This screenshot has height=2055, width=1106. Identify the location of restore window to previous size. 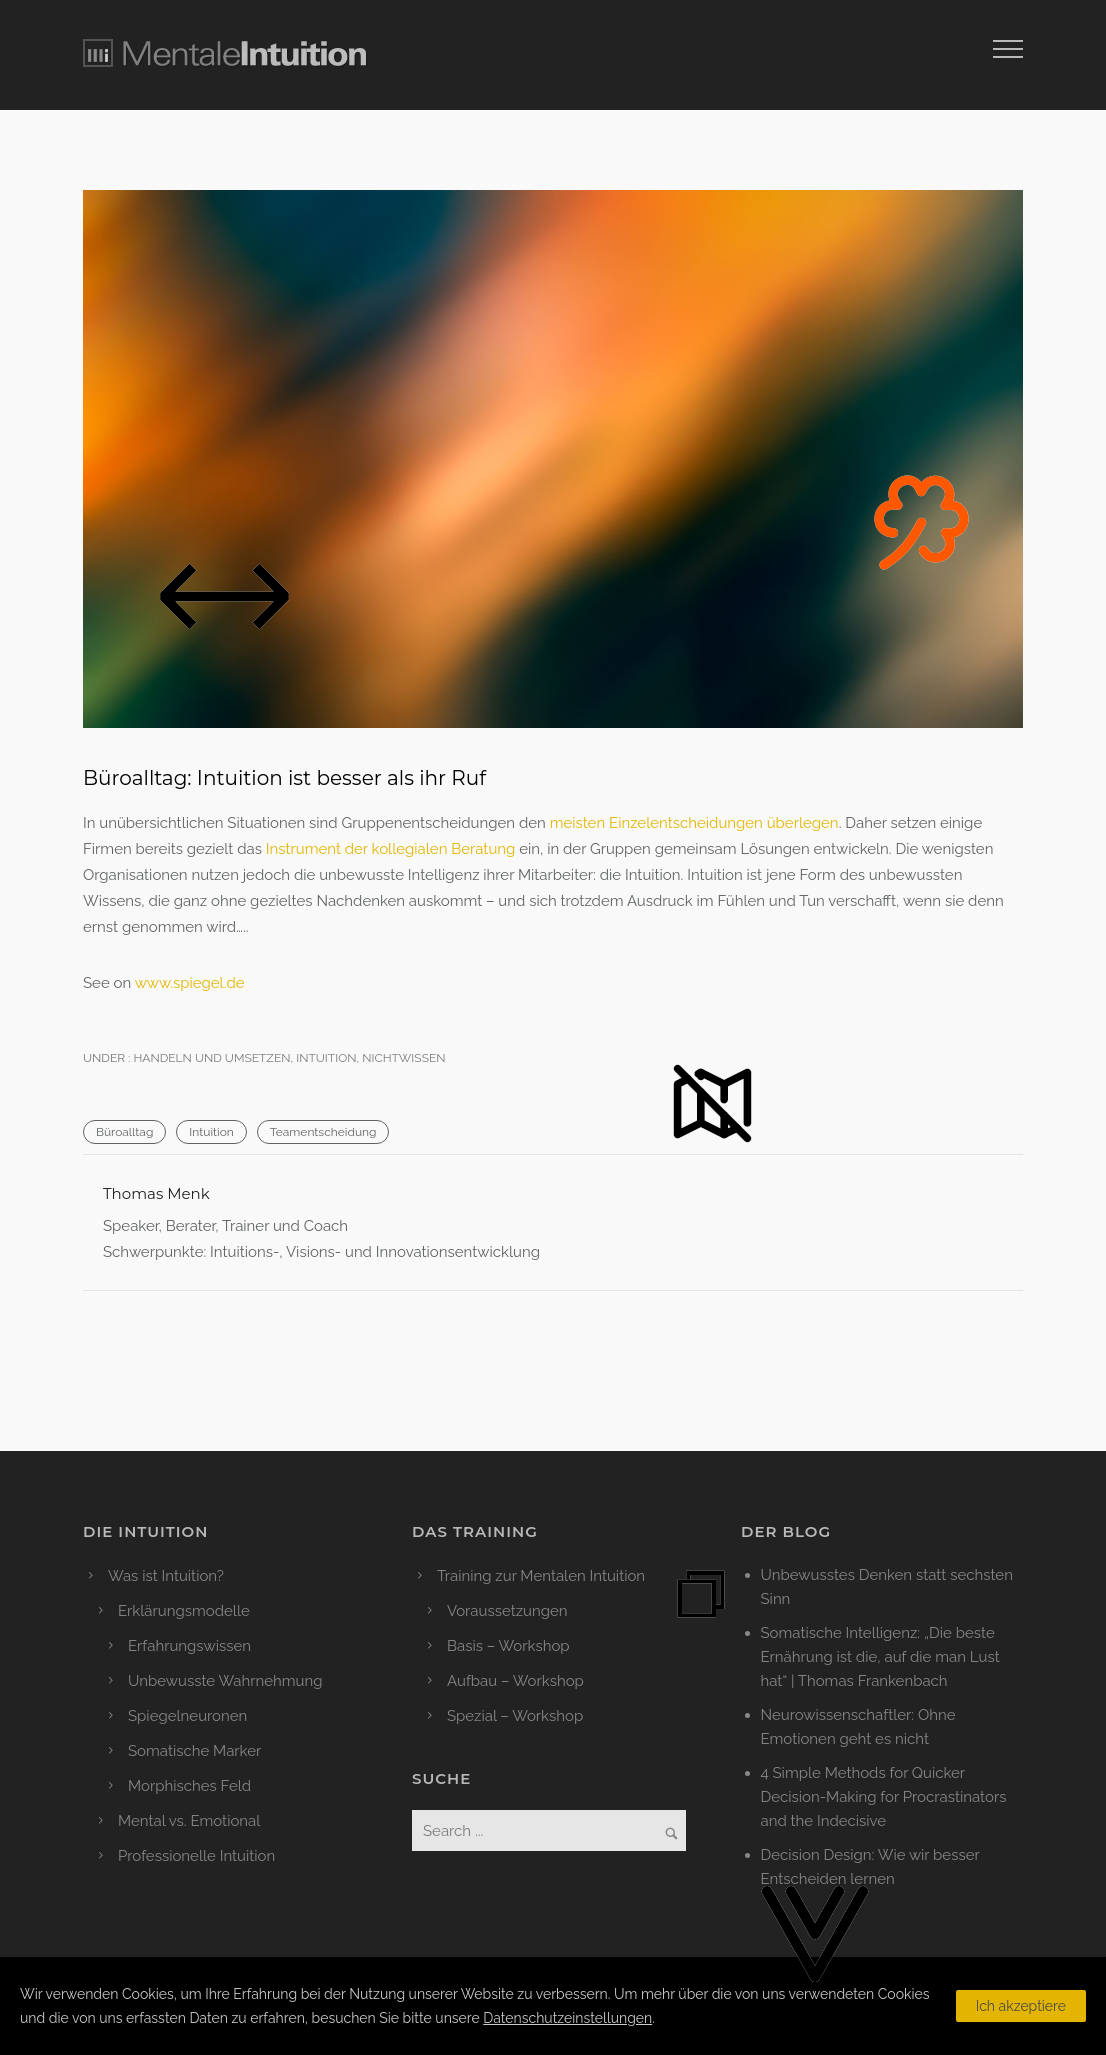
(699, 1592).